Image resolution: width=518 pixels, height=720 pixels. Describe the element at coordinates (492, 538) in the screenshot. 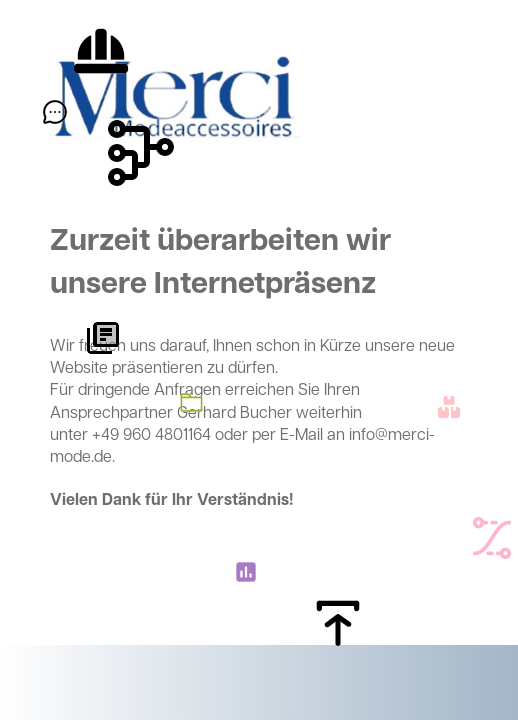

I see `adjust animation easing curve control points` at that location.